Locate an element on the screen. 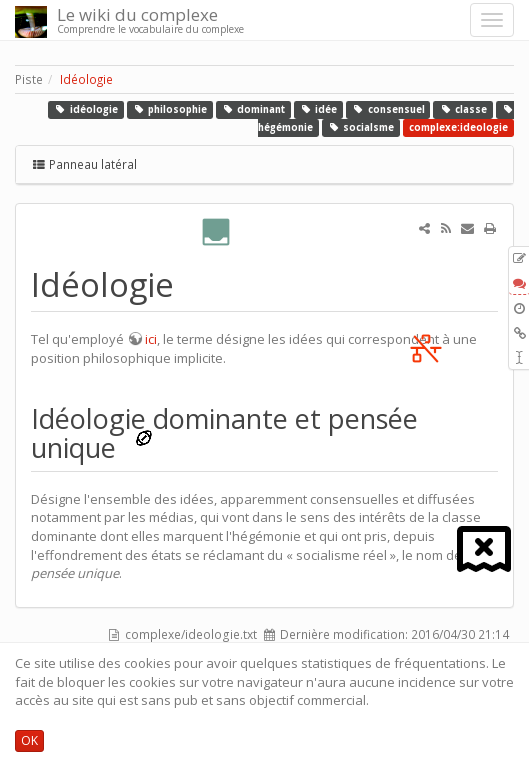 This screenshot has width=529, height=761. view sports scores and updates is located at coordinates (144, 438).